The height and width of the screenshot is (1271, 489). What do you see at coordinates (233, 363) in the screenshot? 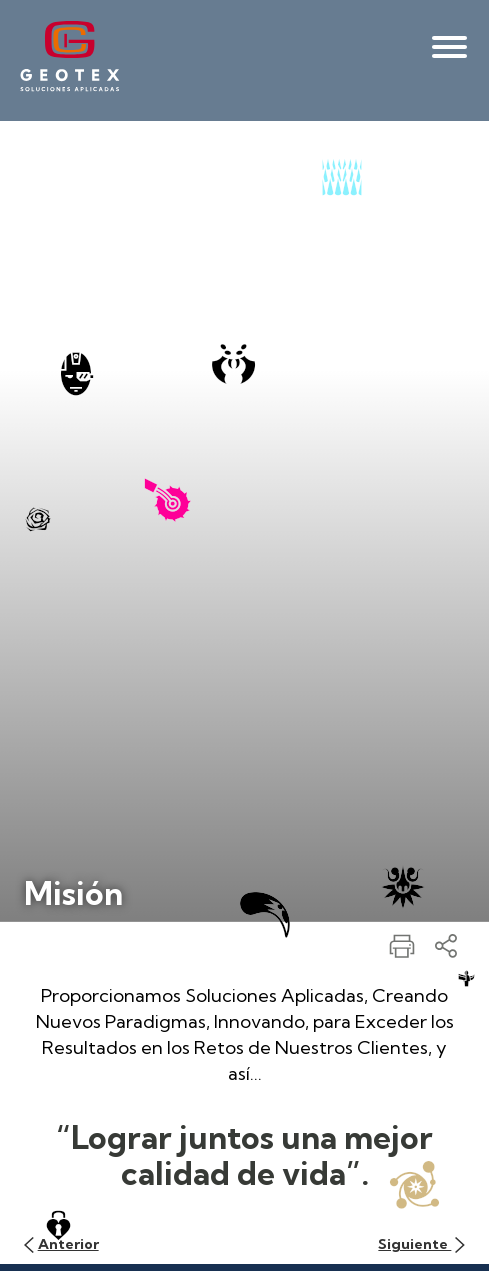
I see `insect or creature type indicator in a game interface` at bounding box center [233, 363].